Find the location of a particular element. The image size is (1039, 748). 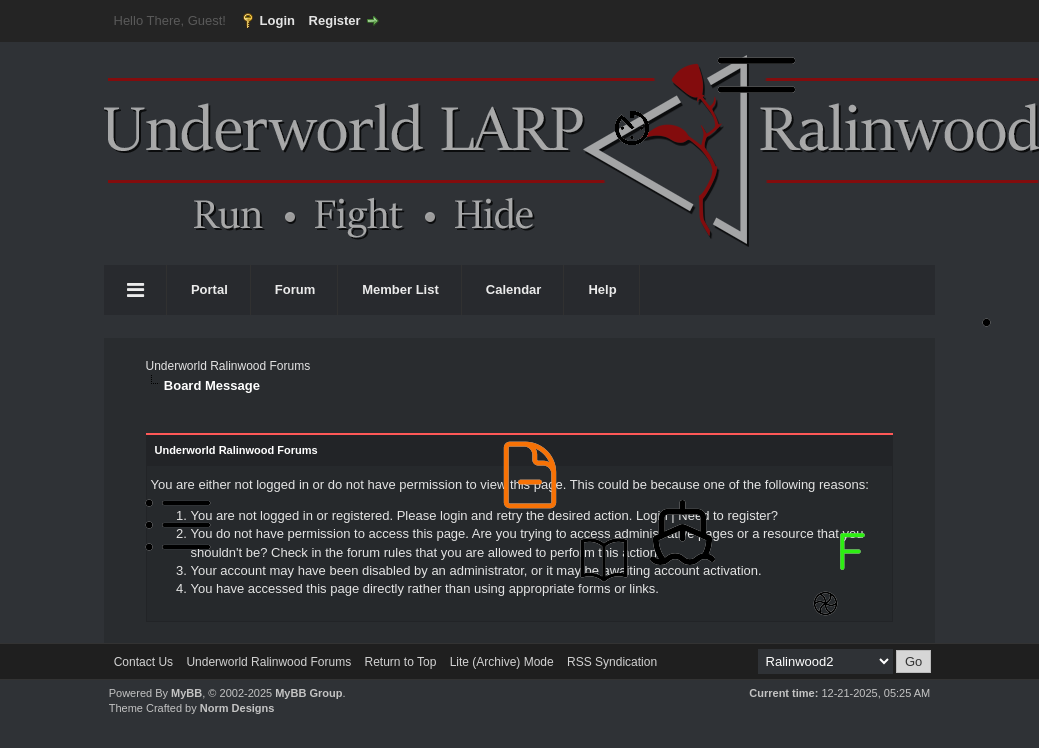

set or view a countdown timer is located at coordinates (632, 128).